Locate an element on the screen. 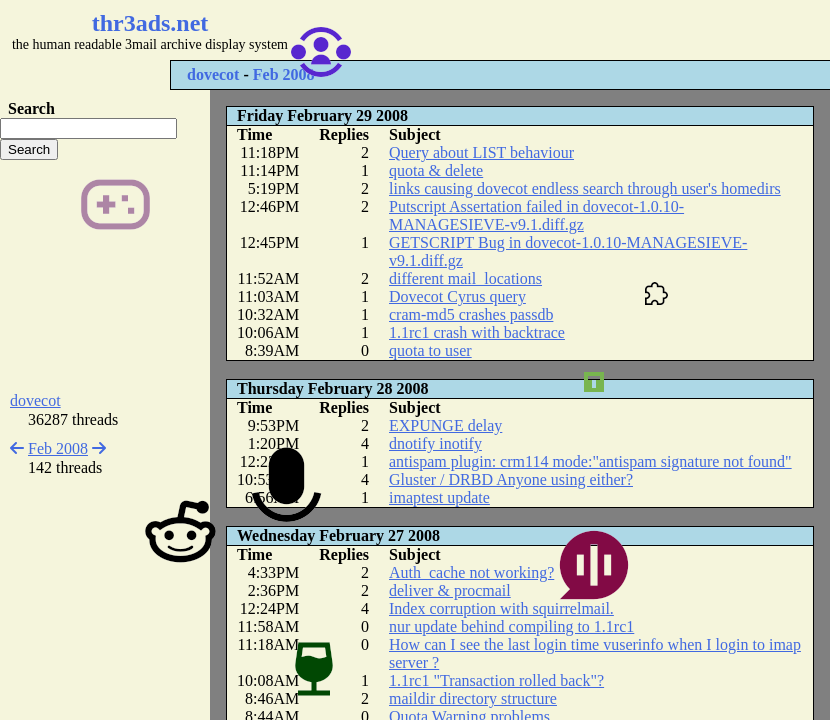  wxt framework logo is located at coordinates (656, 293).